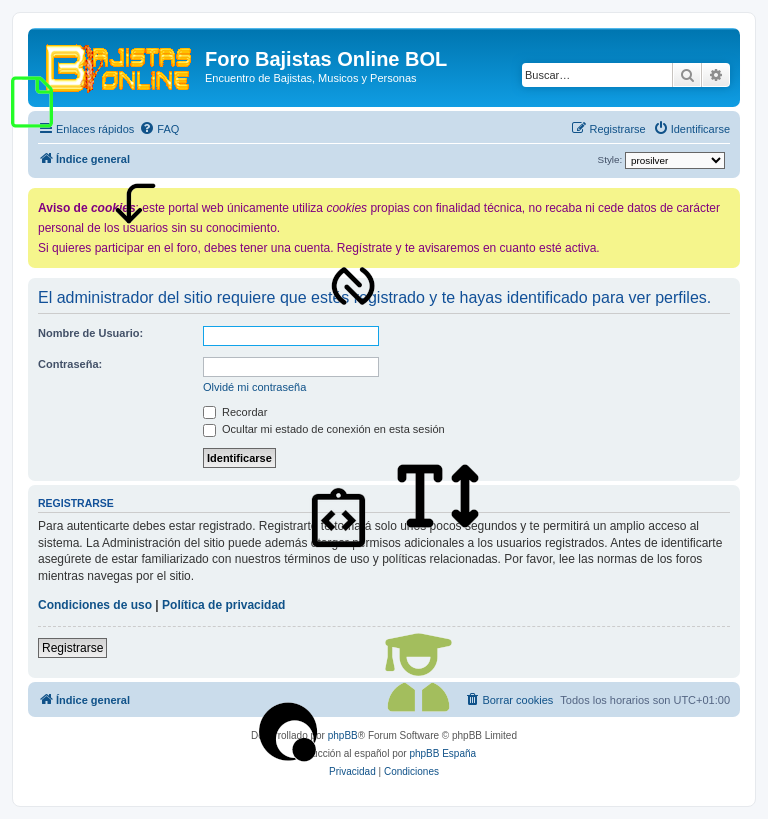  I want to click on quinscape company logo, so click(288, 732).